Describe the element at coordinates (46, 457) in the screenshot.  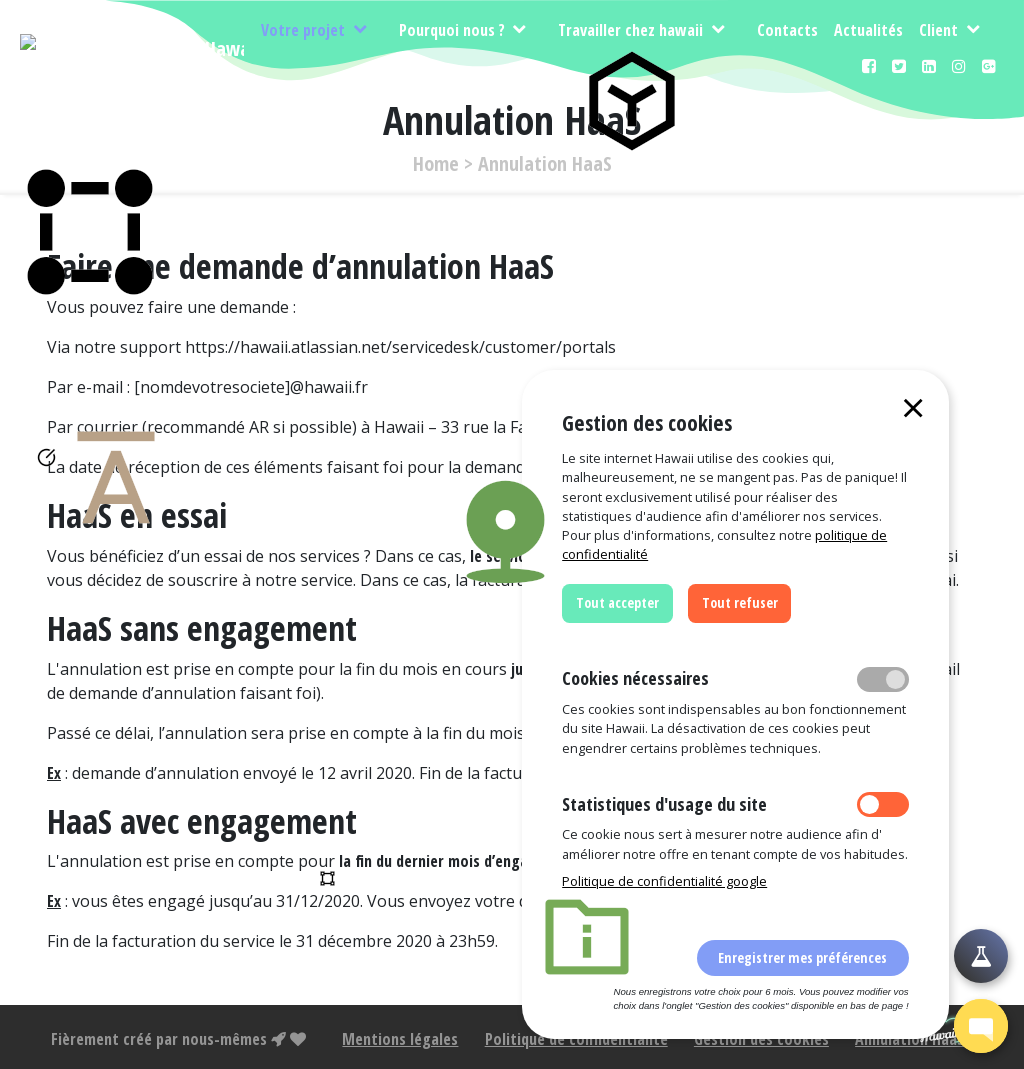
I see `edit profile picture or avatar` at that location.